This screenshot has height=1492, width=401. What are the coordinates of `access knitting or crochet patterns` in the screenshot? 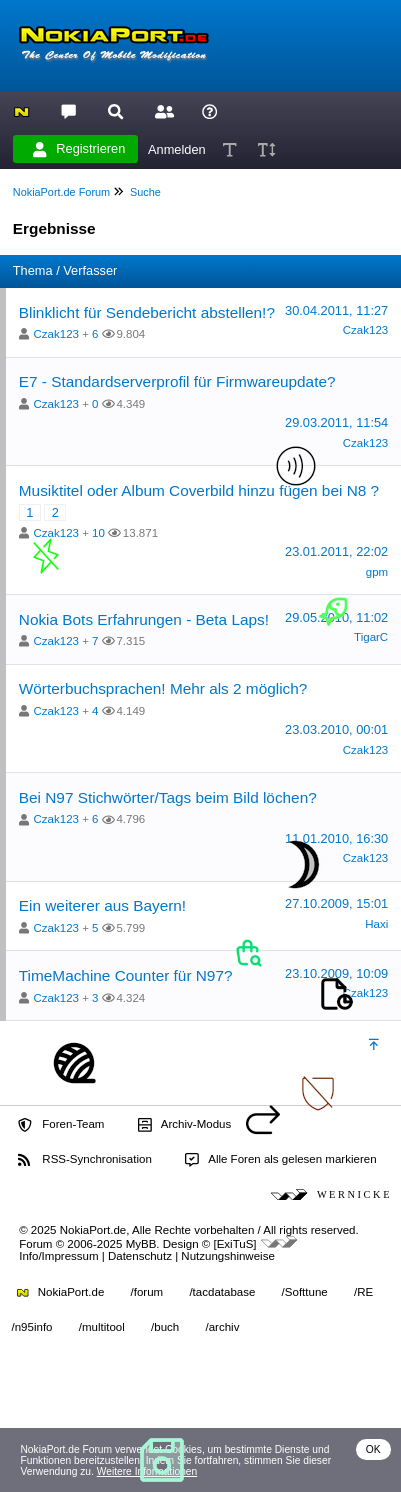 It's located at (74, 1063).